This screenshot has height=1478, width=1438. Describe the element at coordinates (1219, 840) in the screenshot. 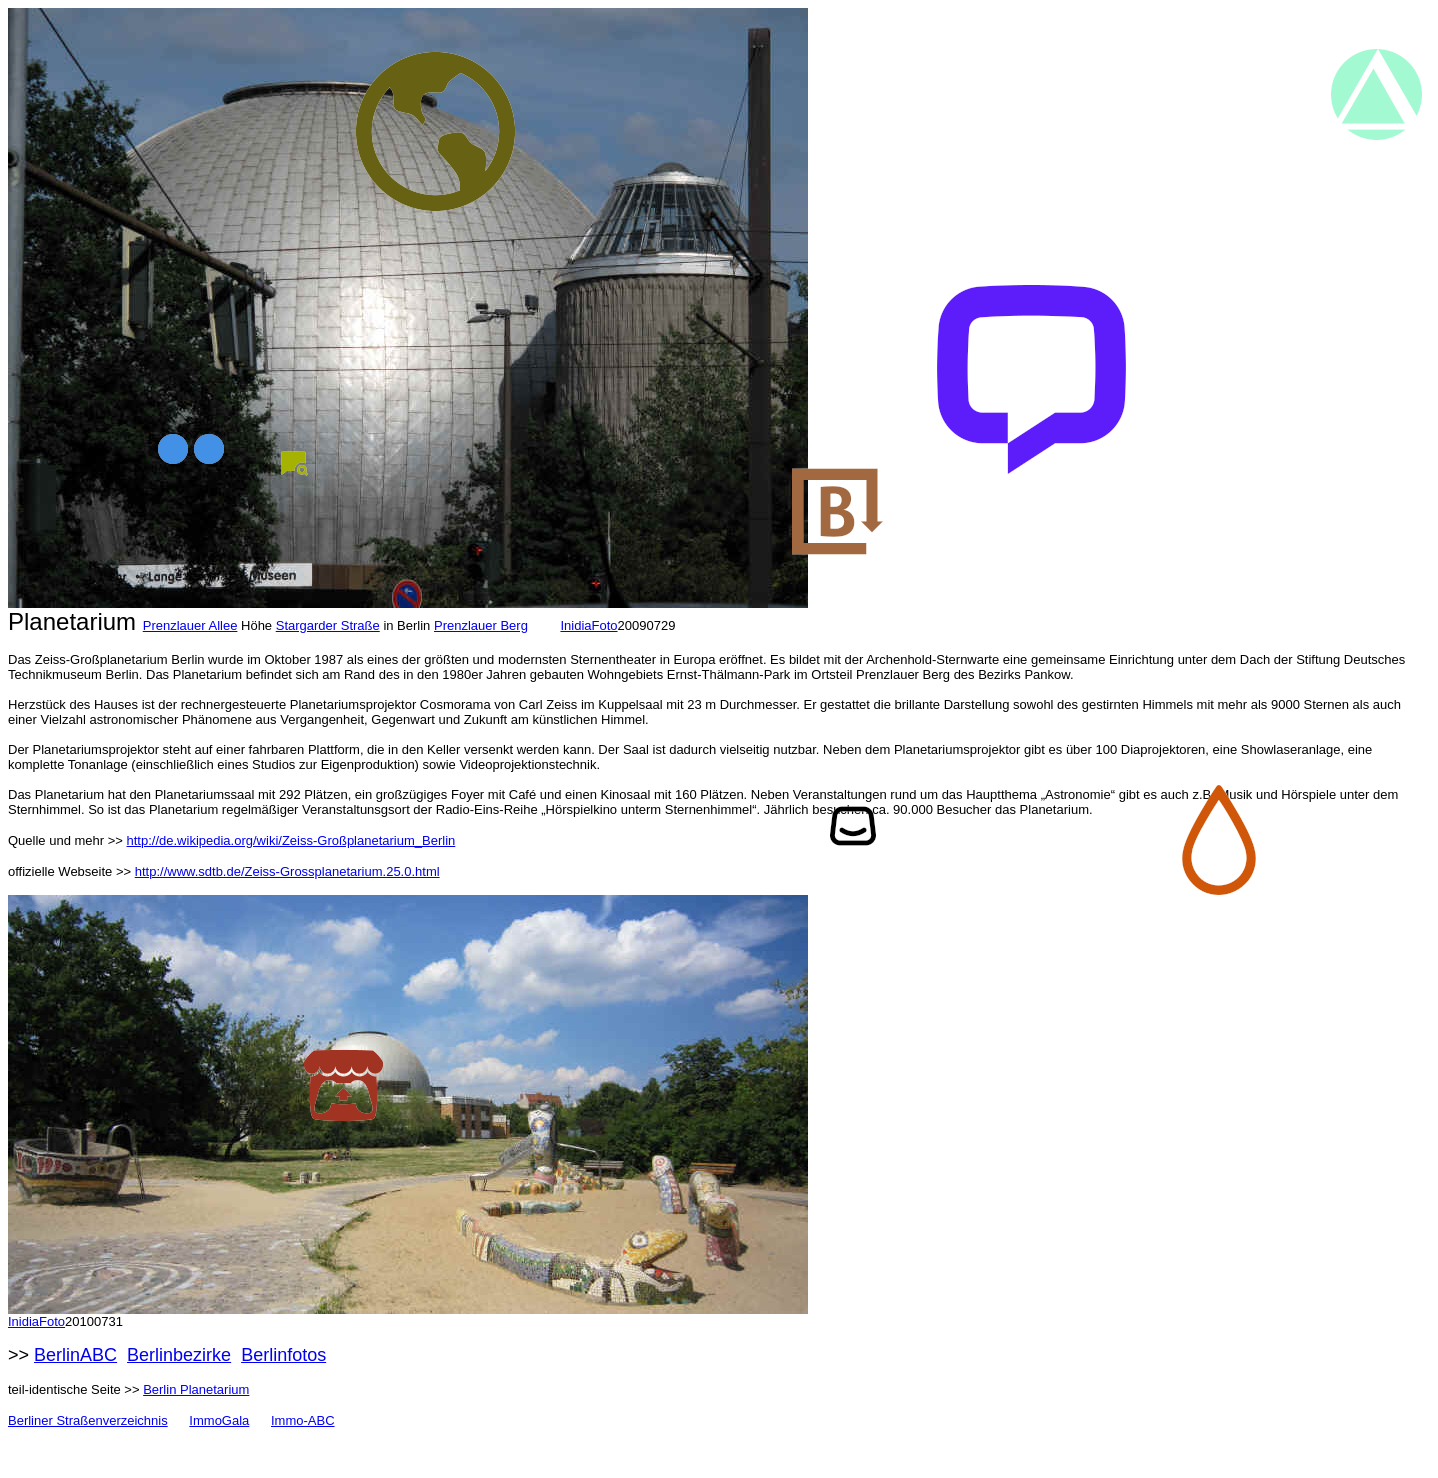

I see `moo print and design services logo` at that location.